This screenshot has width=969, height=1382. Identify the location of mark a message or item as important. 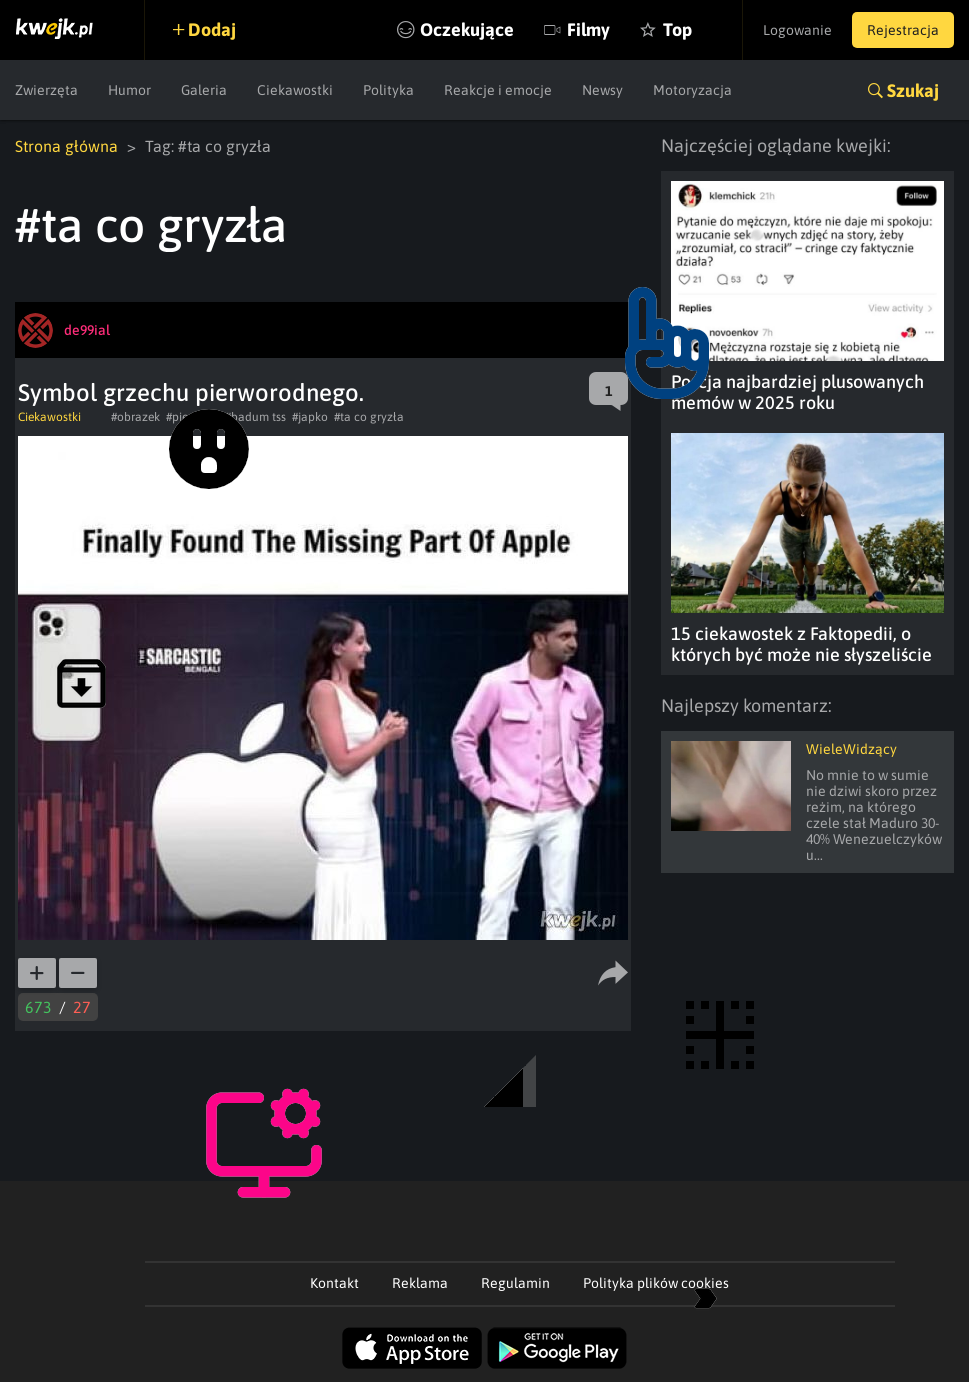
(704, 1298).